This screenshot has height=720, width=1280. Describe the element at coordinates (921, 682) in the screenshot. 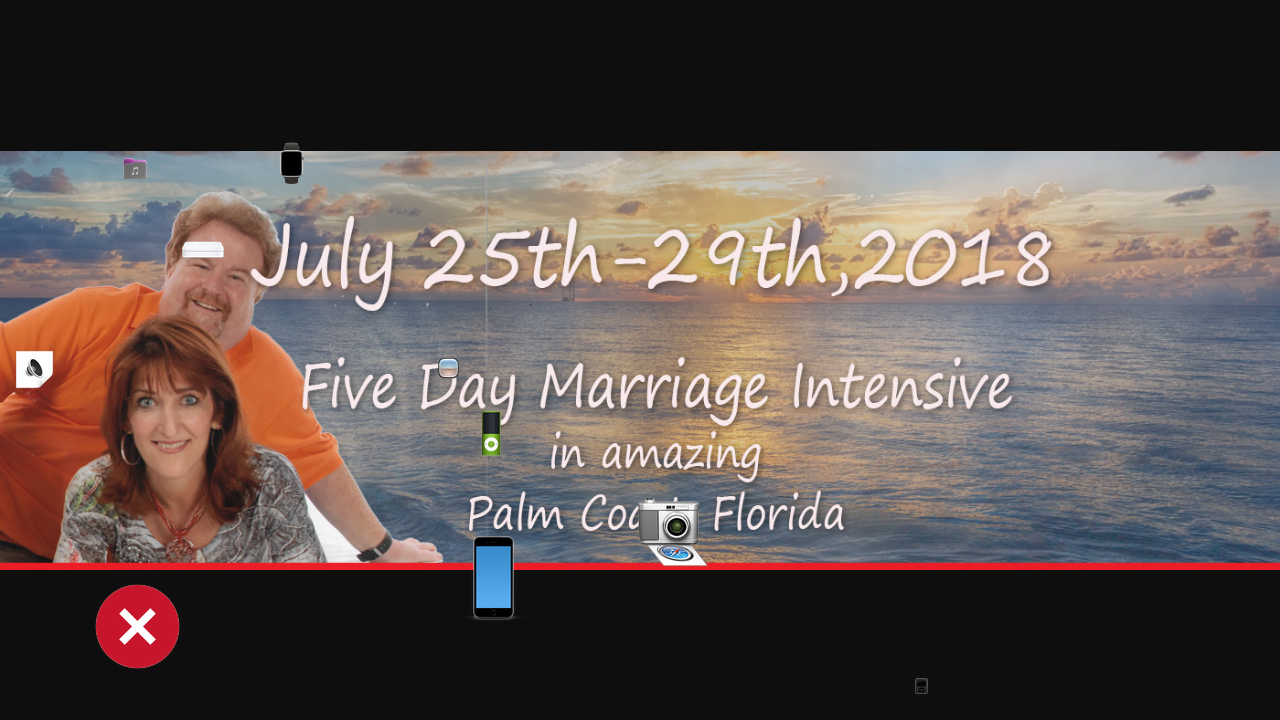

I see `iPod nano device connected` at that location.